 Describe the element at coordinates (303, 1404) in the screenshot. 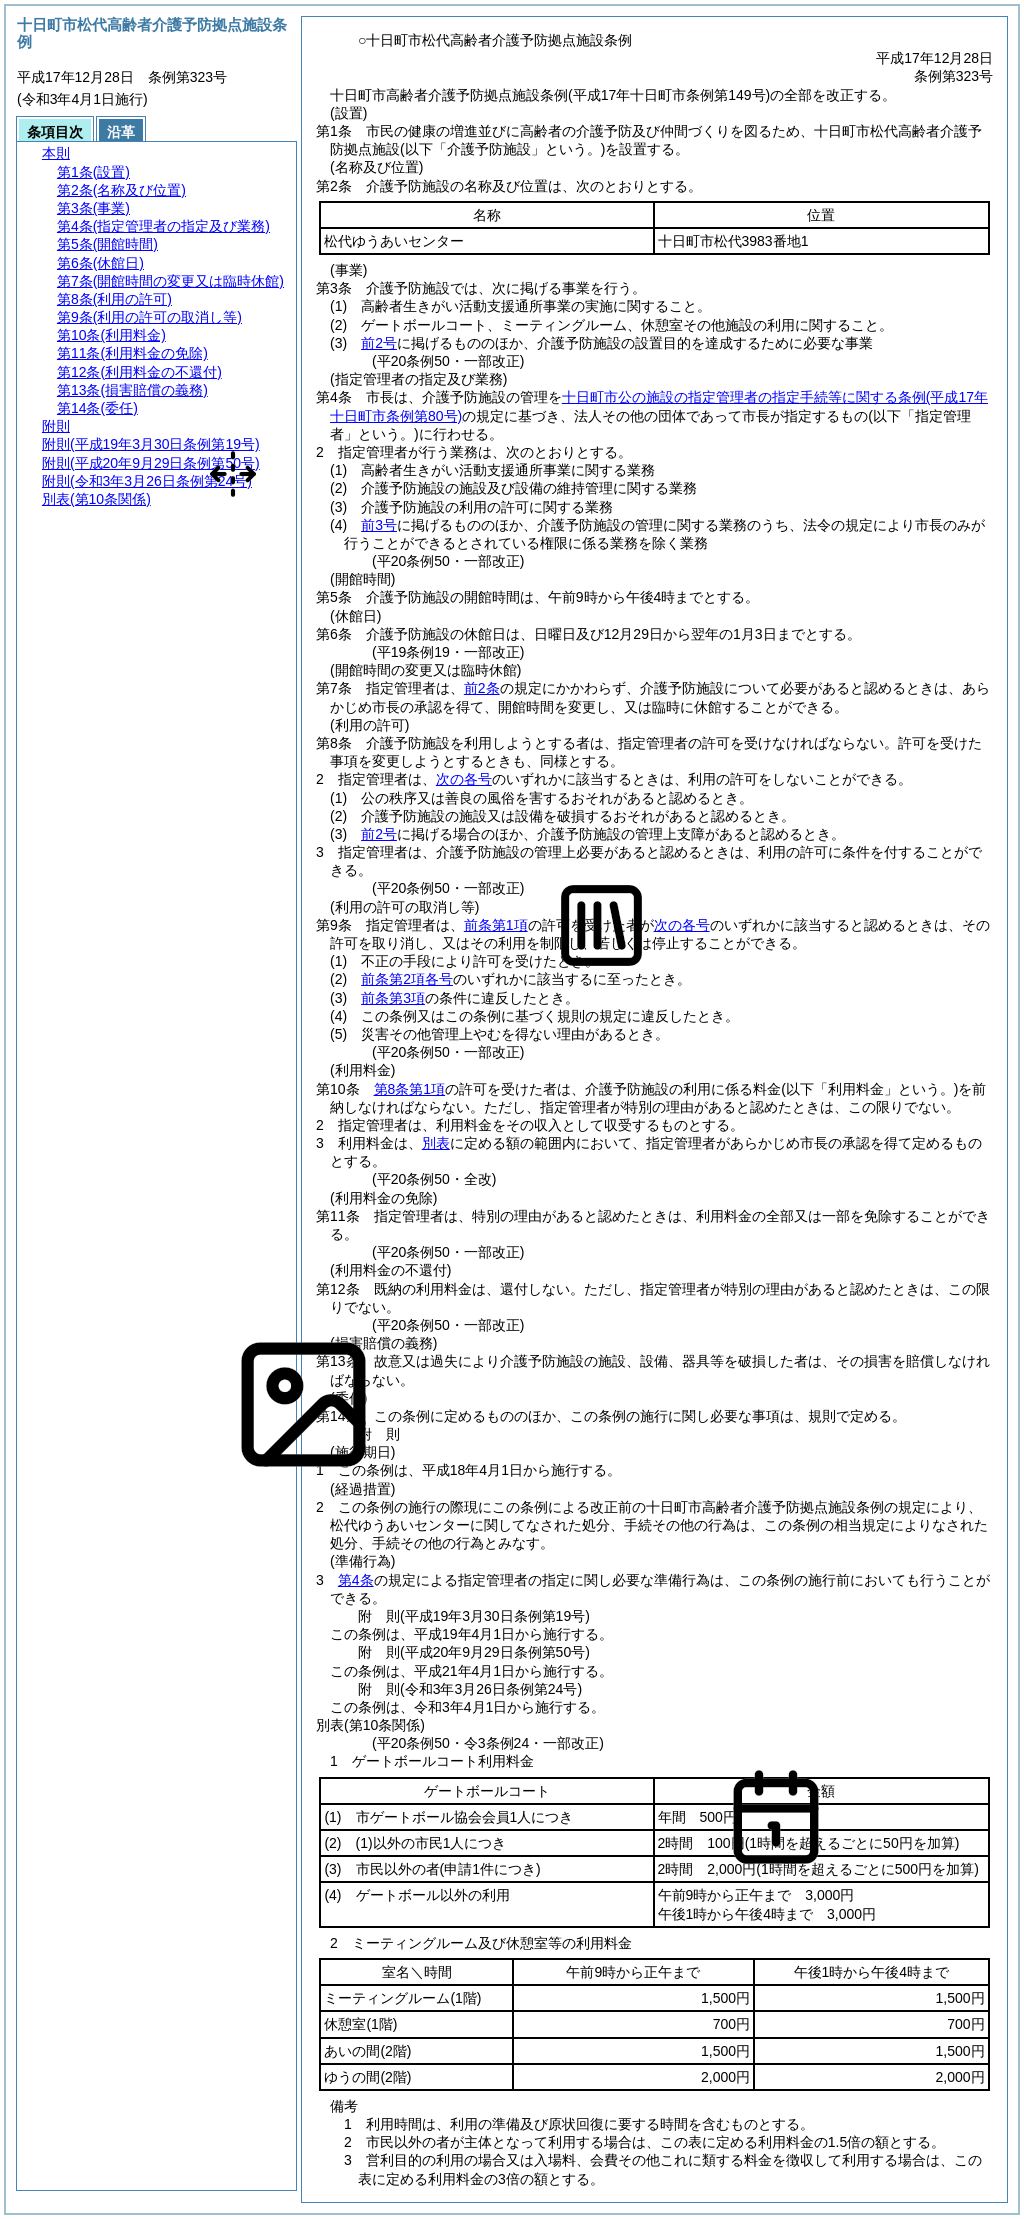

I see `view or open an image file` at that location.